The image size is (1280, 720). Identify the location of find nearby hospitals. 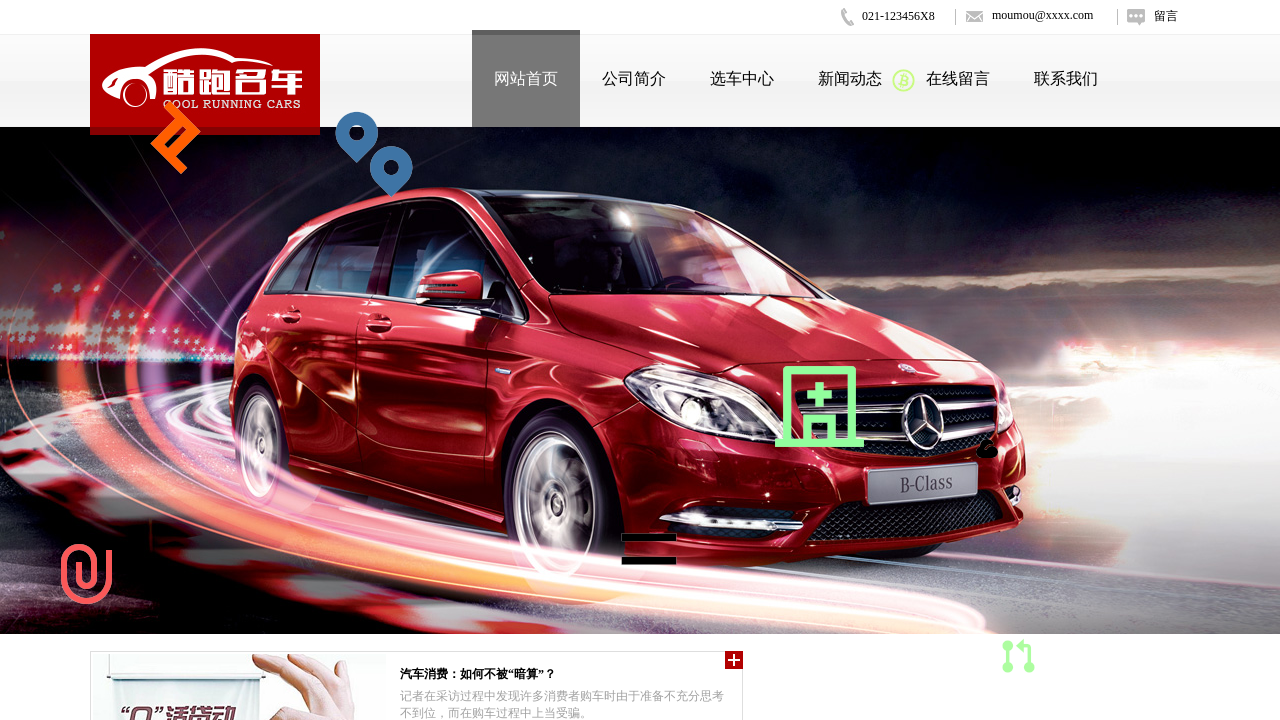
(819, 406).